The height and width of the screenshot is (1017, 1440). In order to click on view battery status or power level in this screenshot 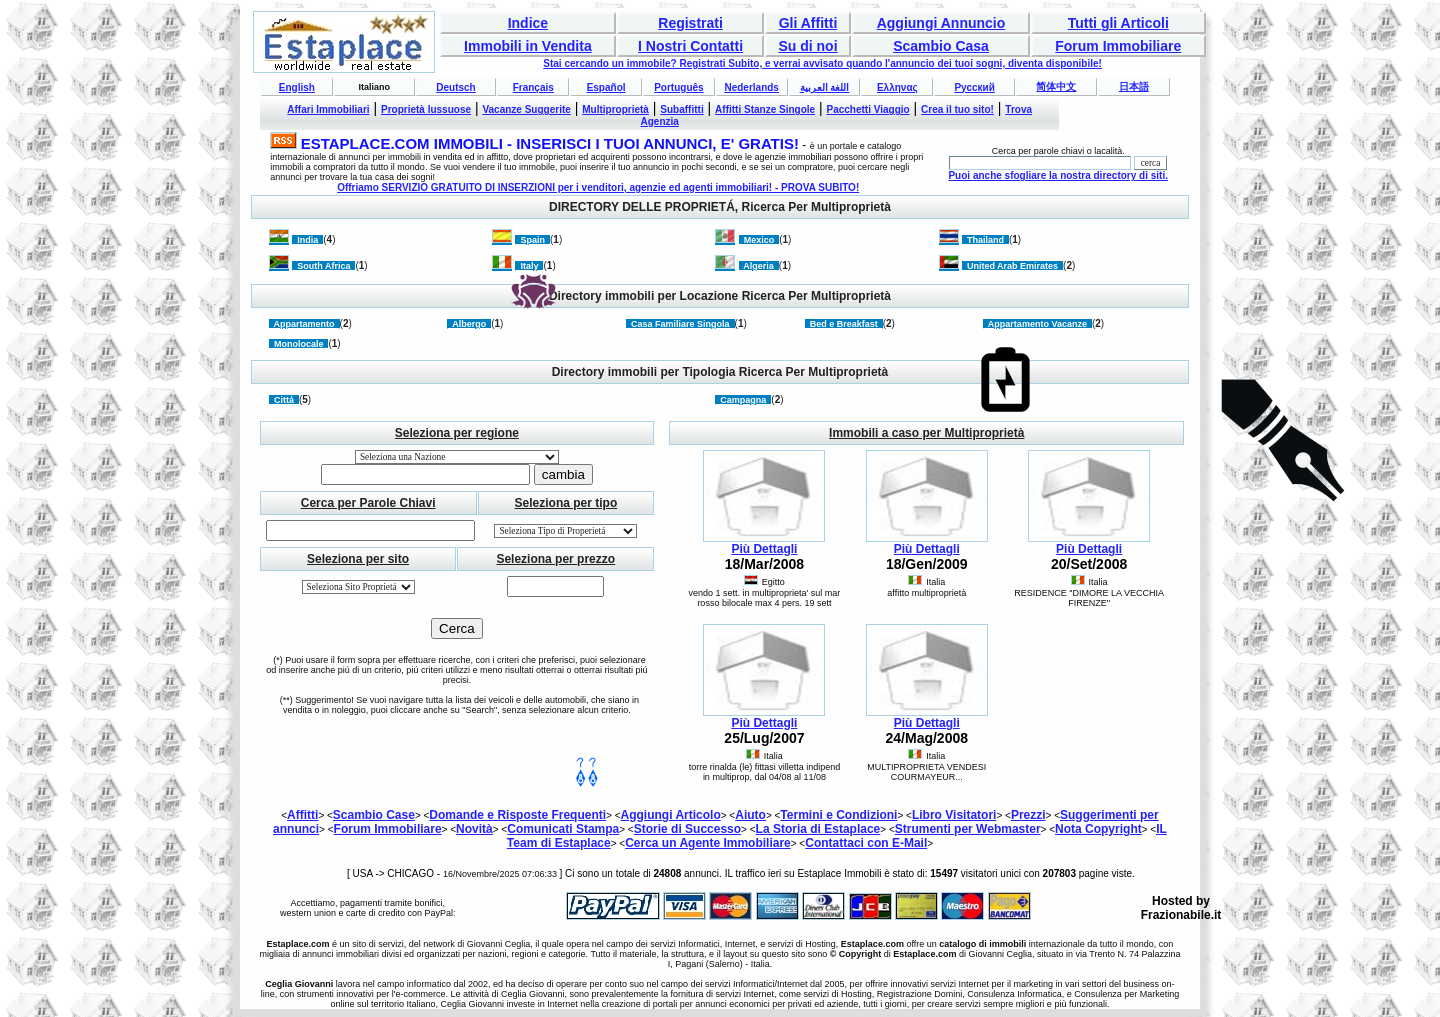, I will do `click(1005, 379)`.